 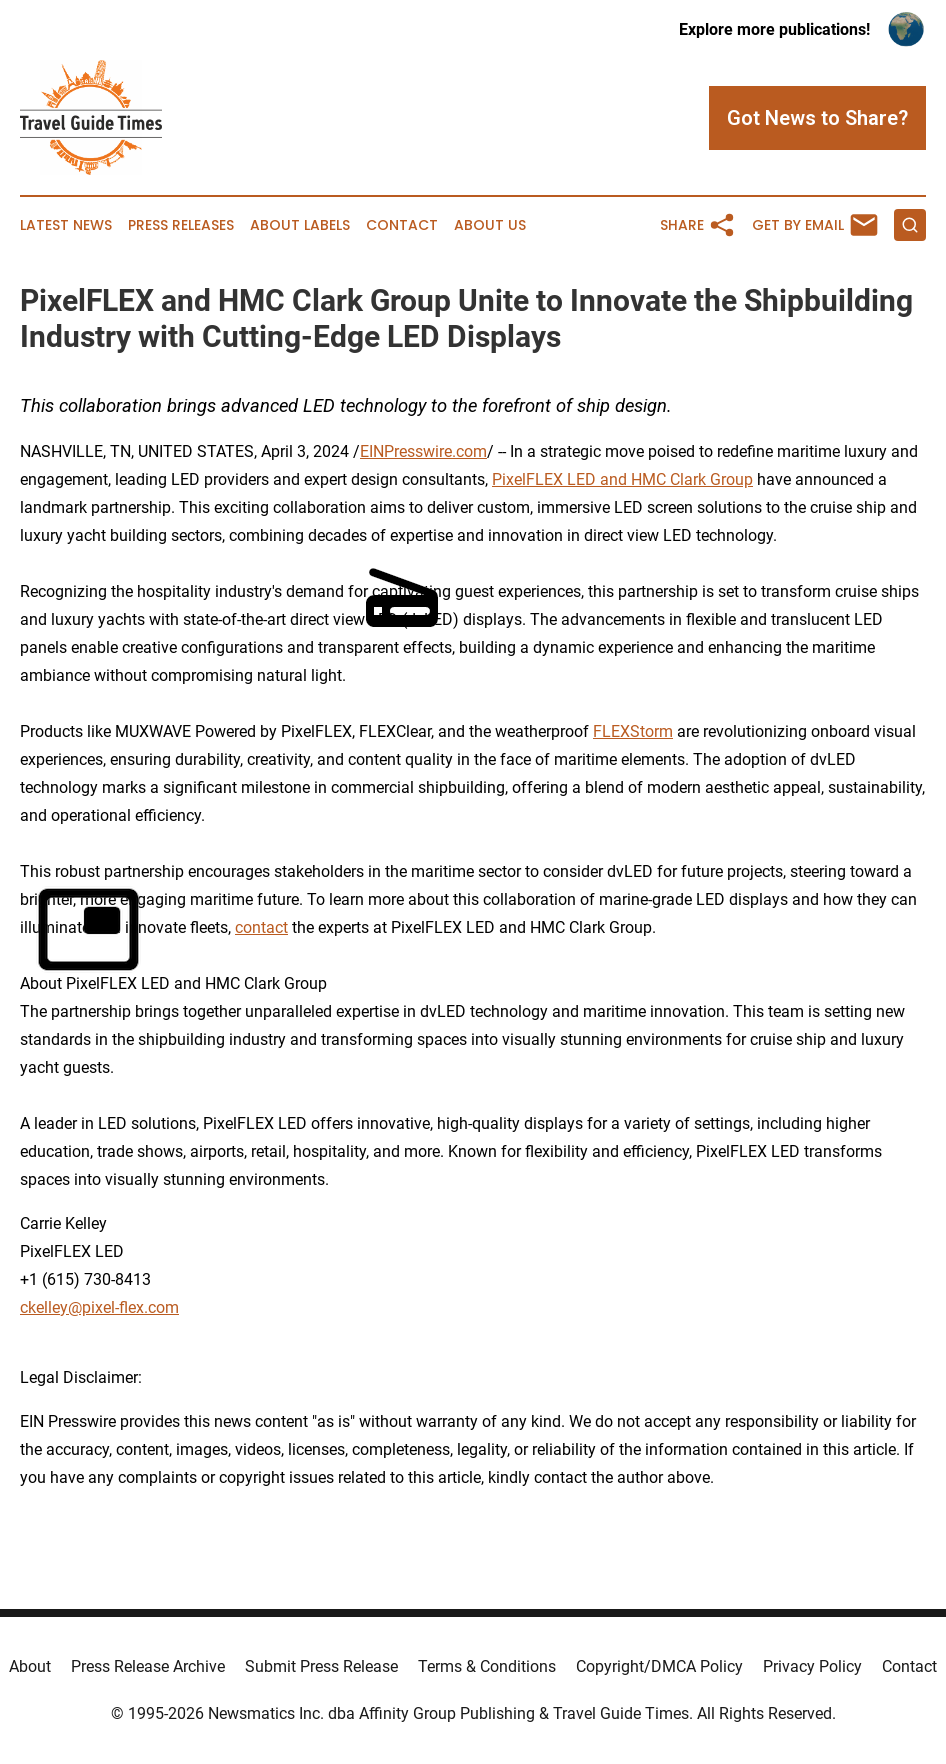 I want to click on scan a document, so click(x=402, y=595).